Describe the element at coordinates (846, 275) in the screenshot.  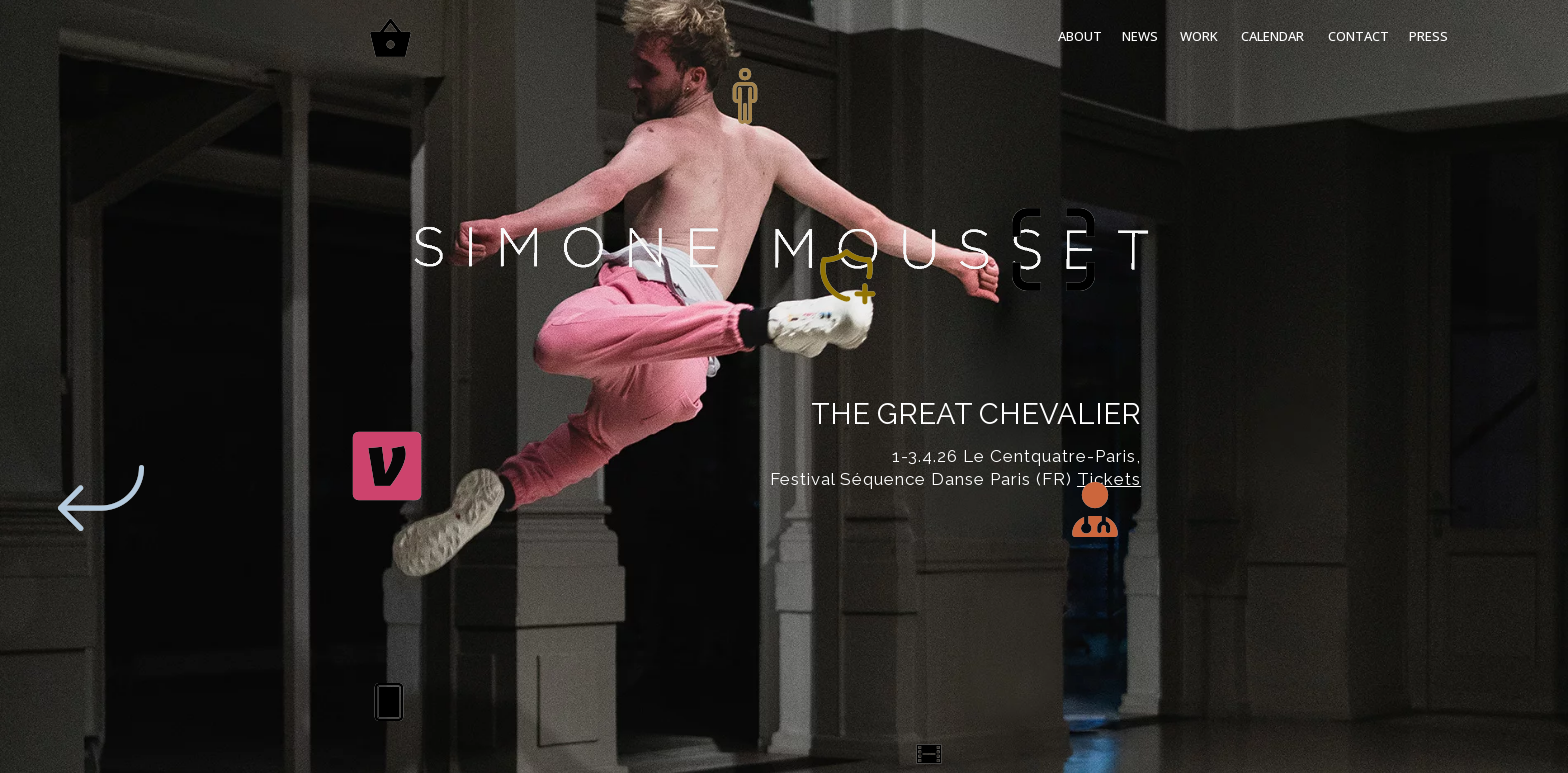
I see `add new security protection` at that location.